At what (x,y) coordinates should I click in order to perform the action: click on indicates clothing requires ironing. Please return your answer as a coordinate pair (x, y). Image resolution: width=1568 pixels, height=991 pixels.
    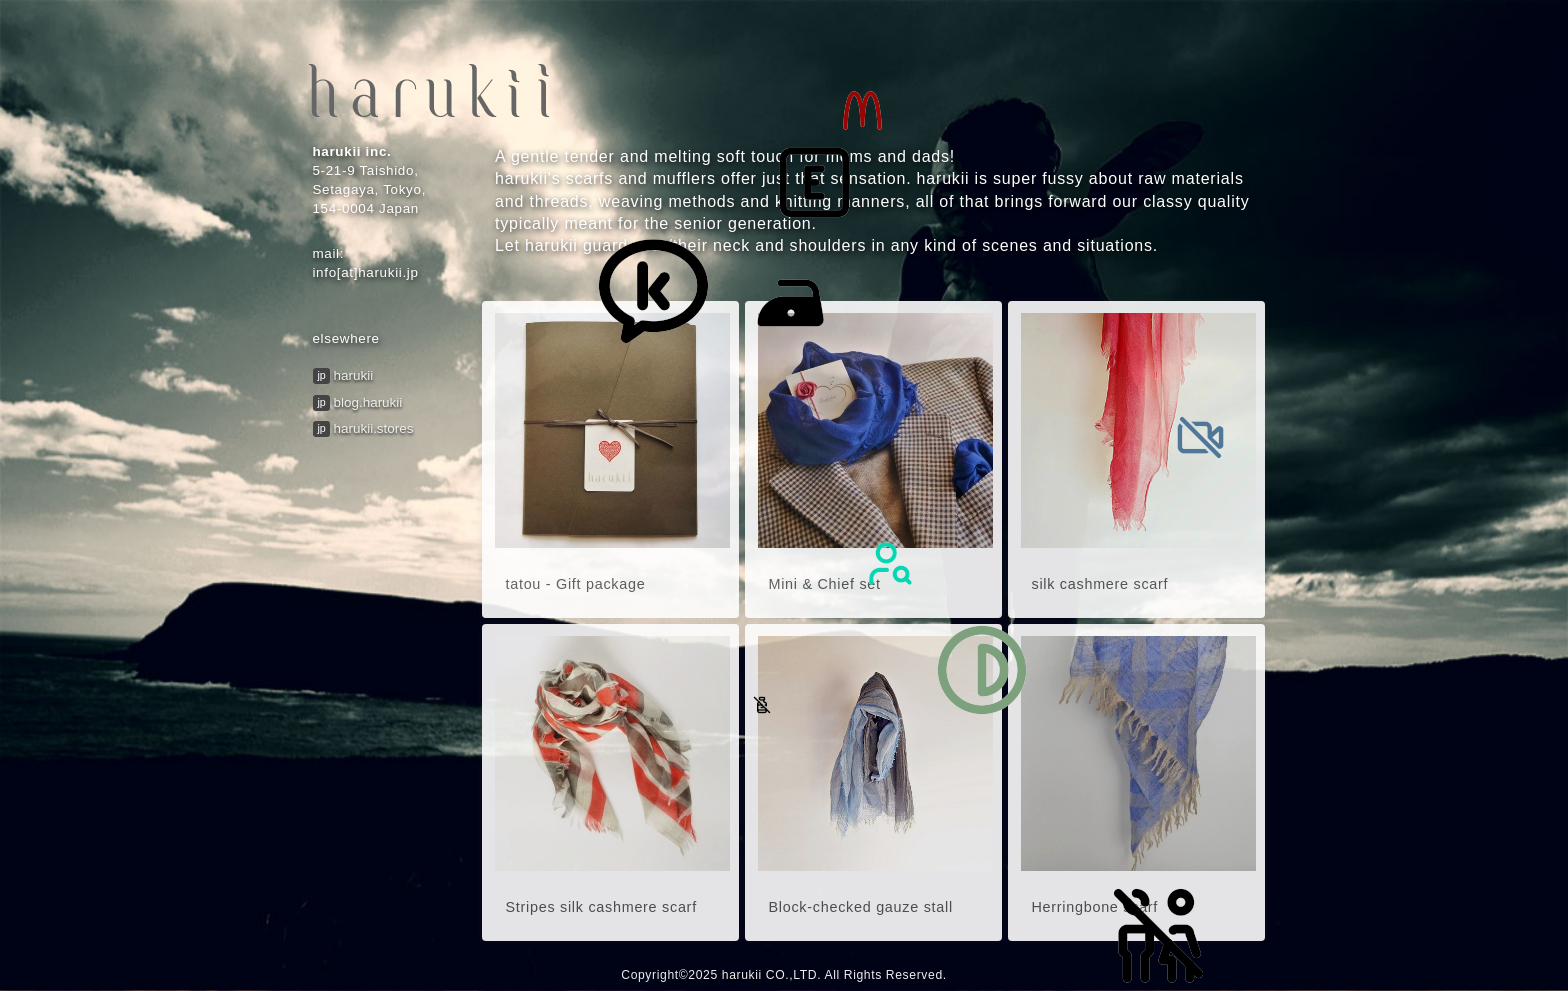
    Looking at the image, I should click on (791, 303).